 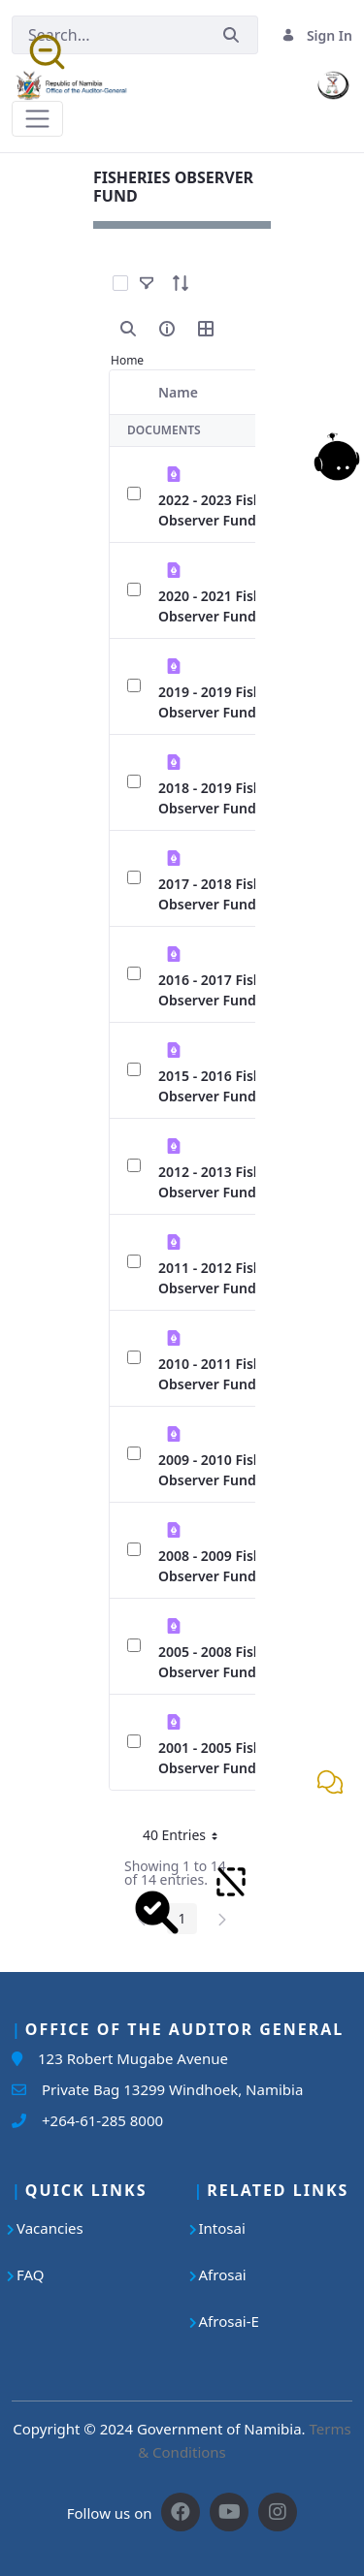 I want to click on disable selection mode, so click(x=231, y=1882).